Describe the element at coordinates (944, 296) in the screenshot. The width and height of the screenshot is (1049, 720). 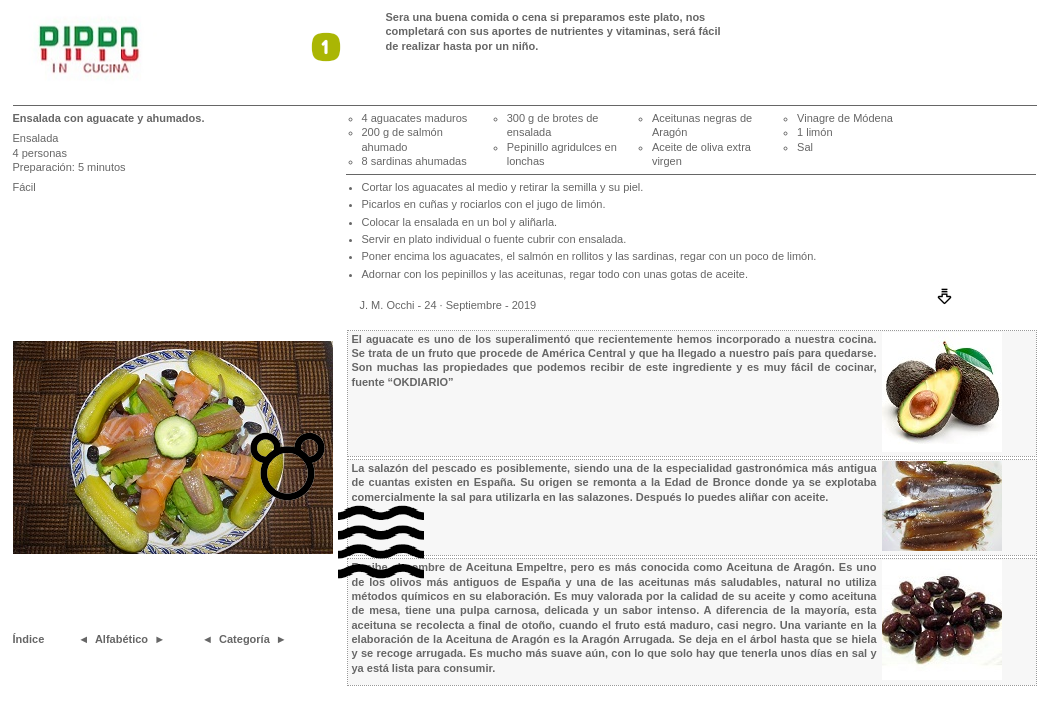
I see `download all items in queue` at that location.